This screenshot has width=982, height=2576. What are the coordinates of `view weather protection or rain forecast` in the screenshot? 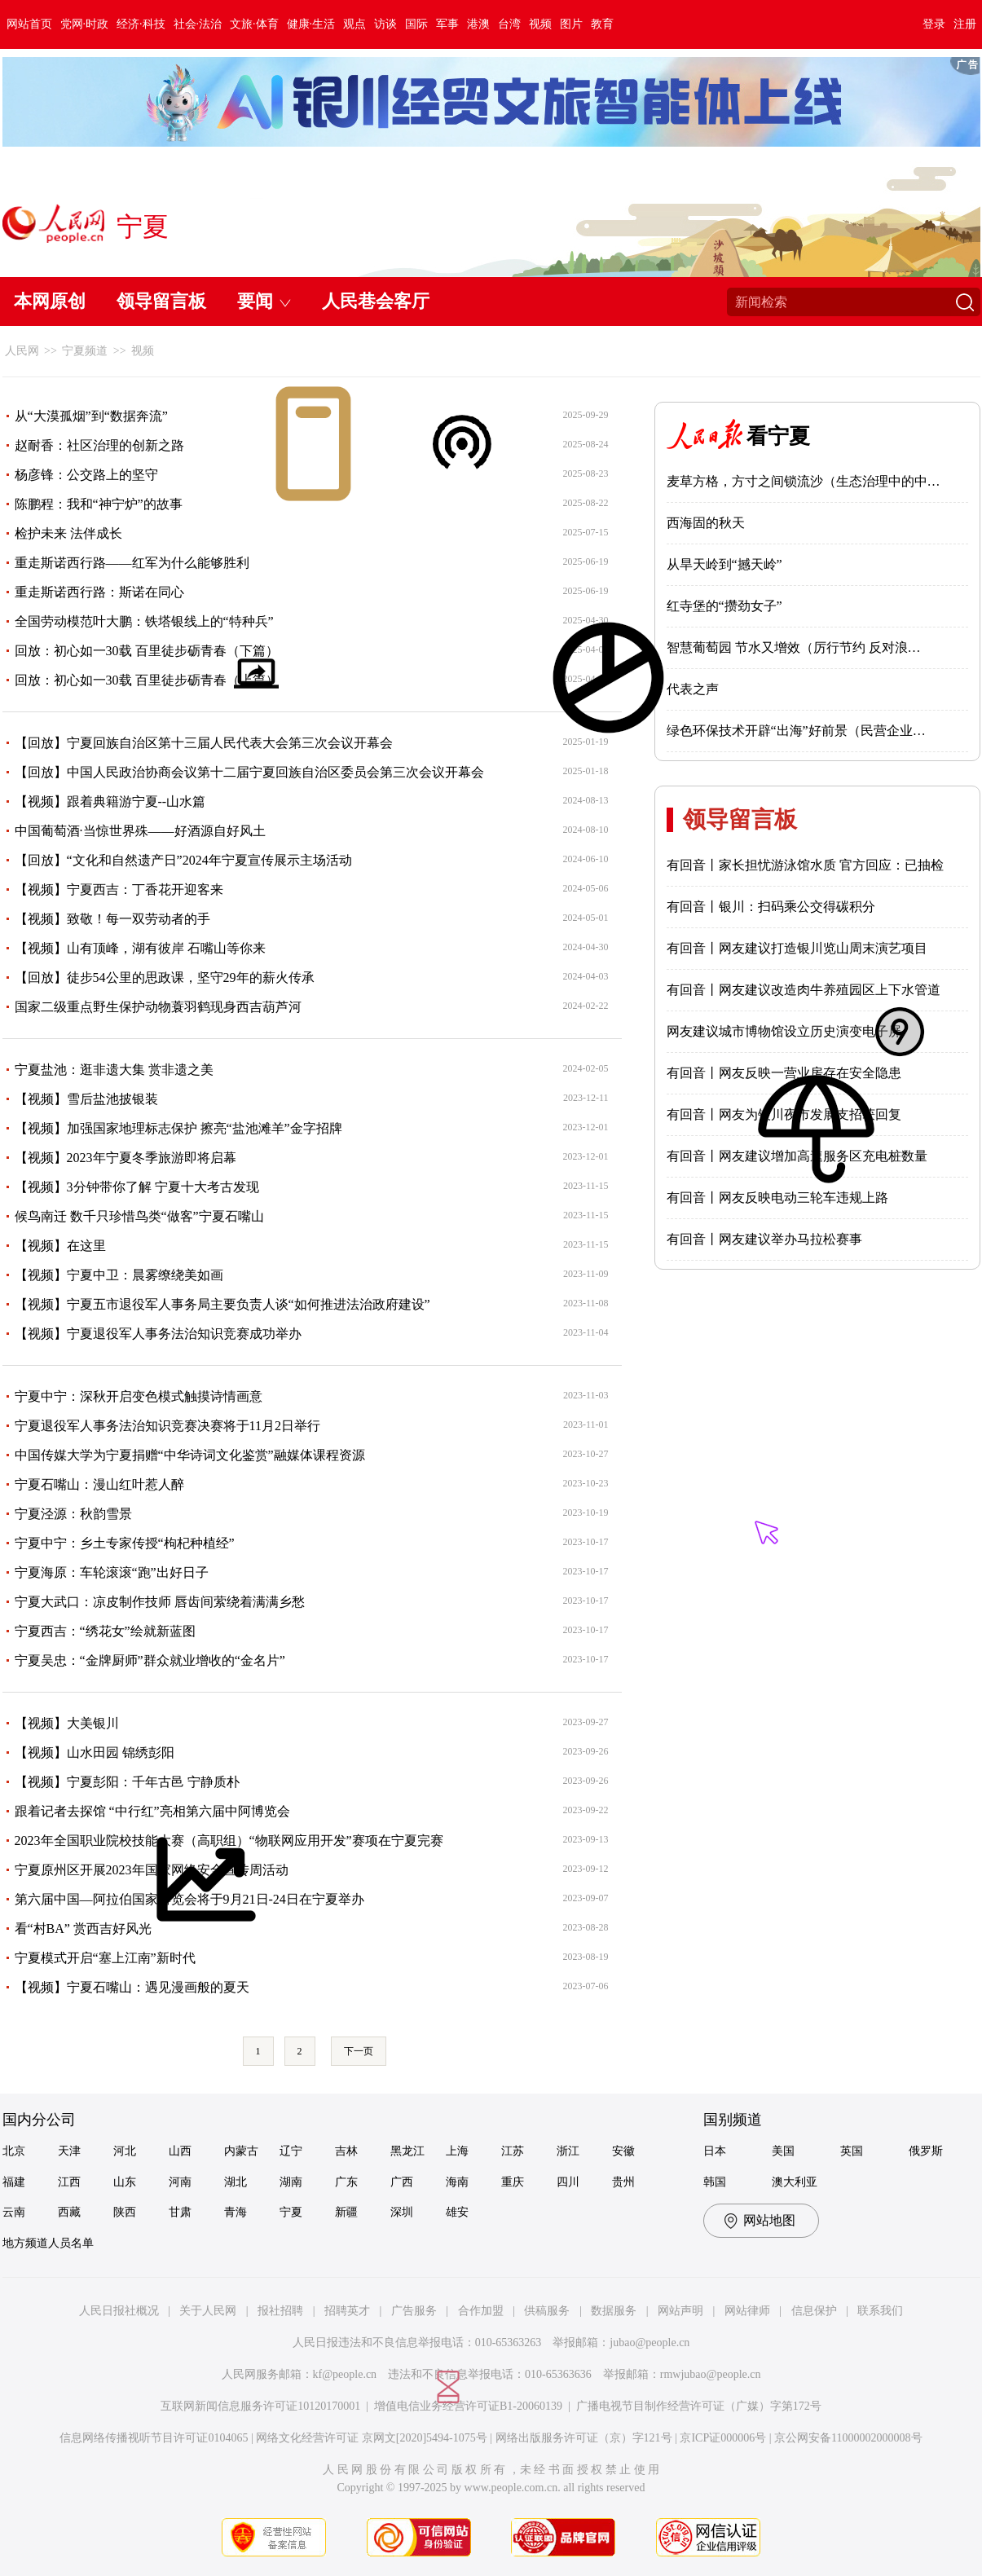 It's located at (816, 1129).